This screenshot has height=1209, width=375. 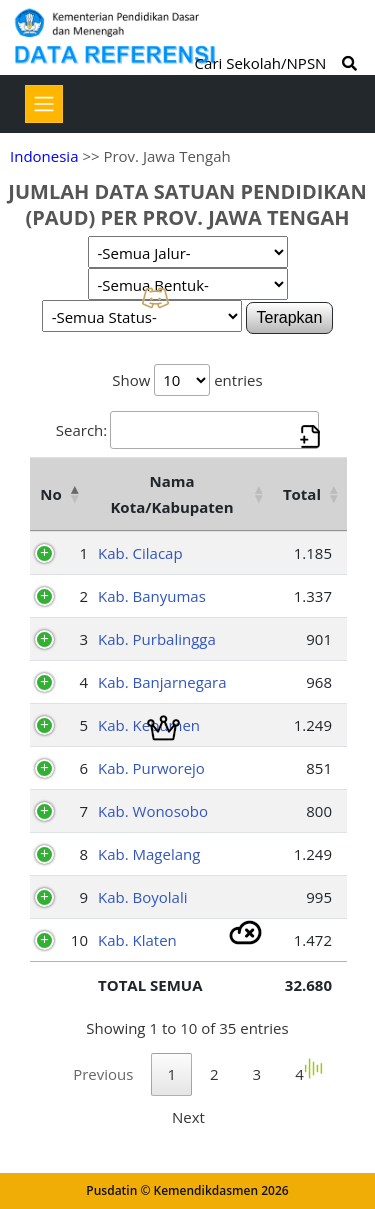 What do you see at coordinates (313, 1068) in the screenshot?
I see `audio waveform or sound visualization` at bounding box center [313, 1068].